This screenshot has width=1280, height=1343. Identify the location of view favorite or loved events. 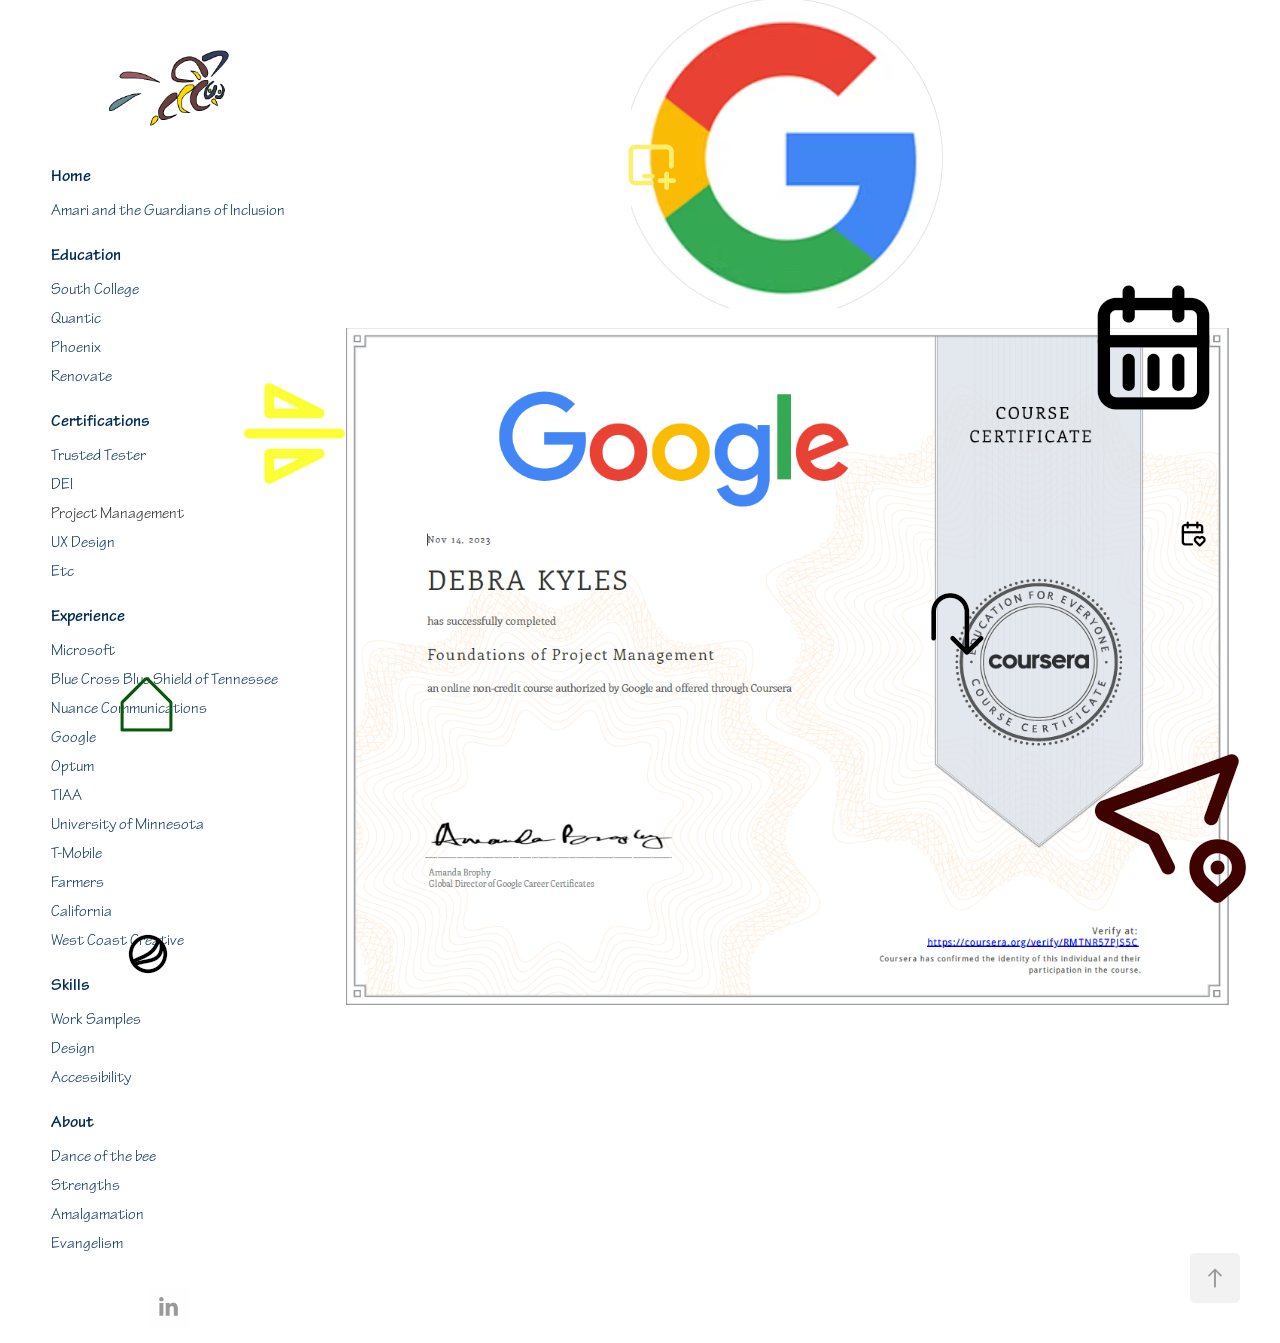
(1192, 533).